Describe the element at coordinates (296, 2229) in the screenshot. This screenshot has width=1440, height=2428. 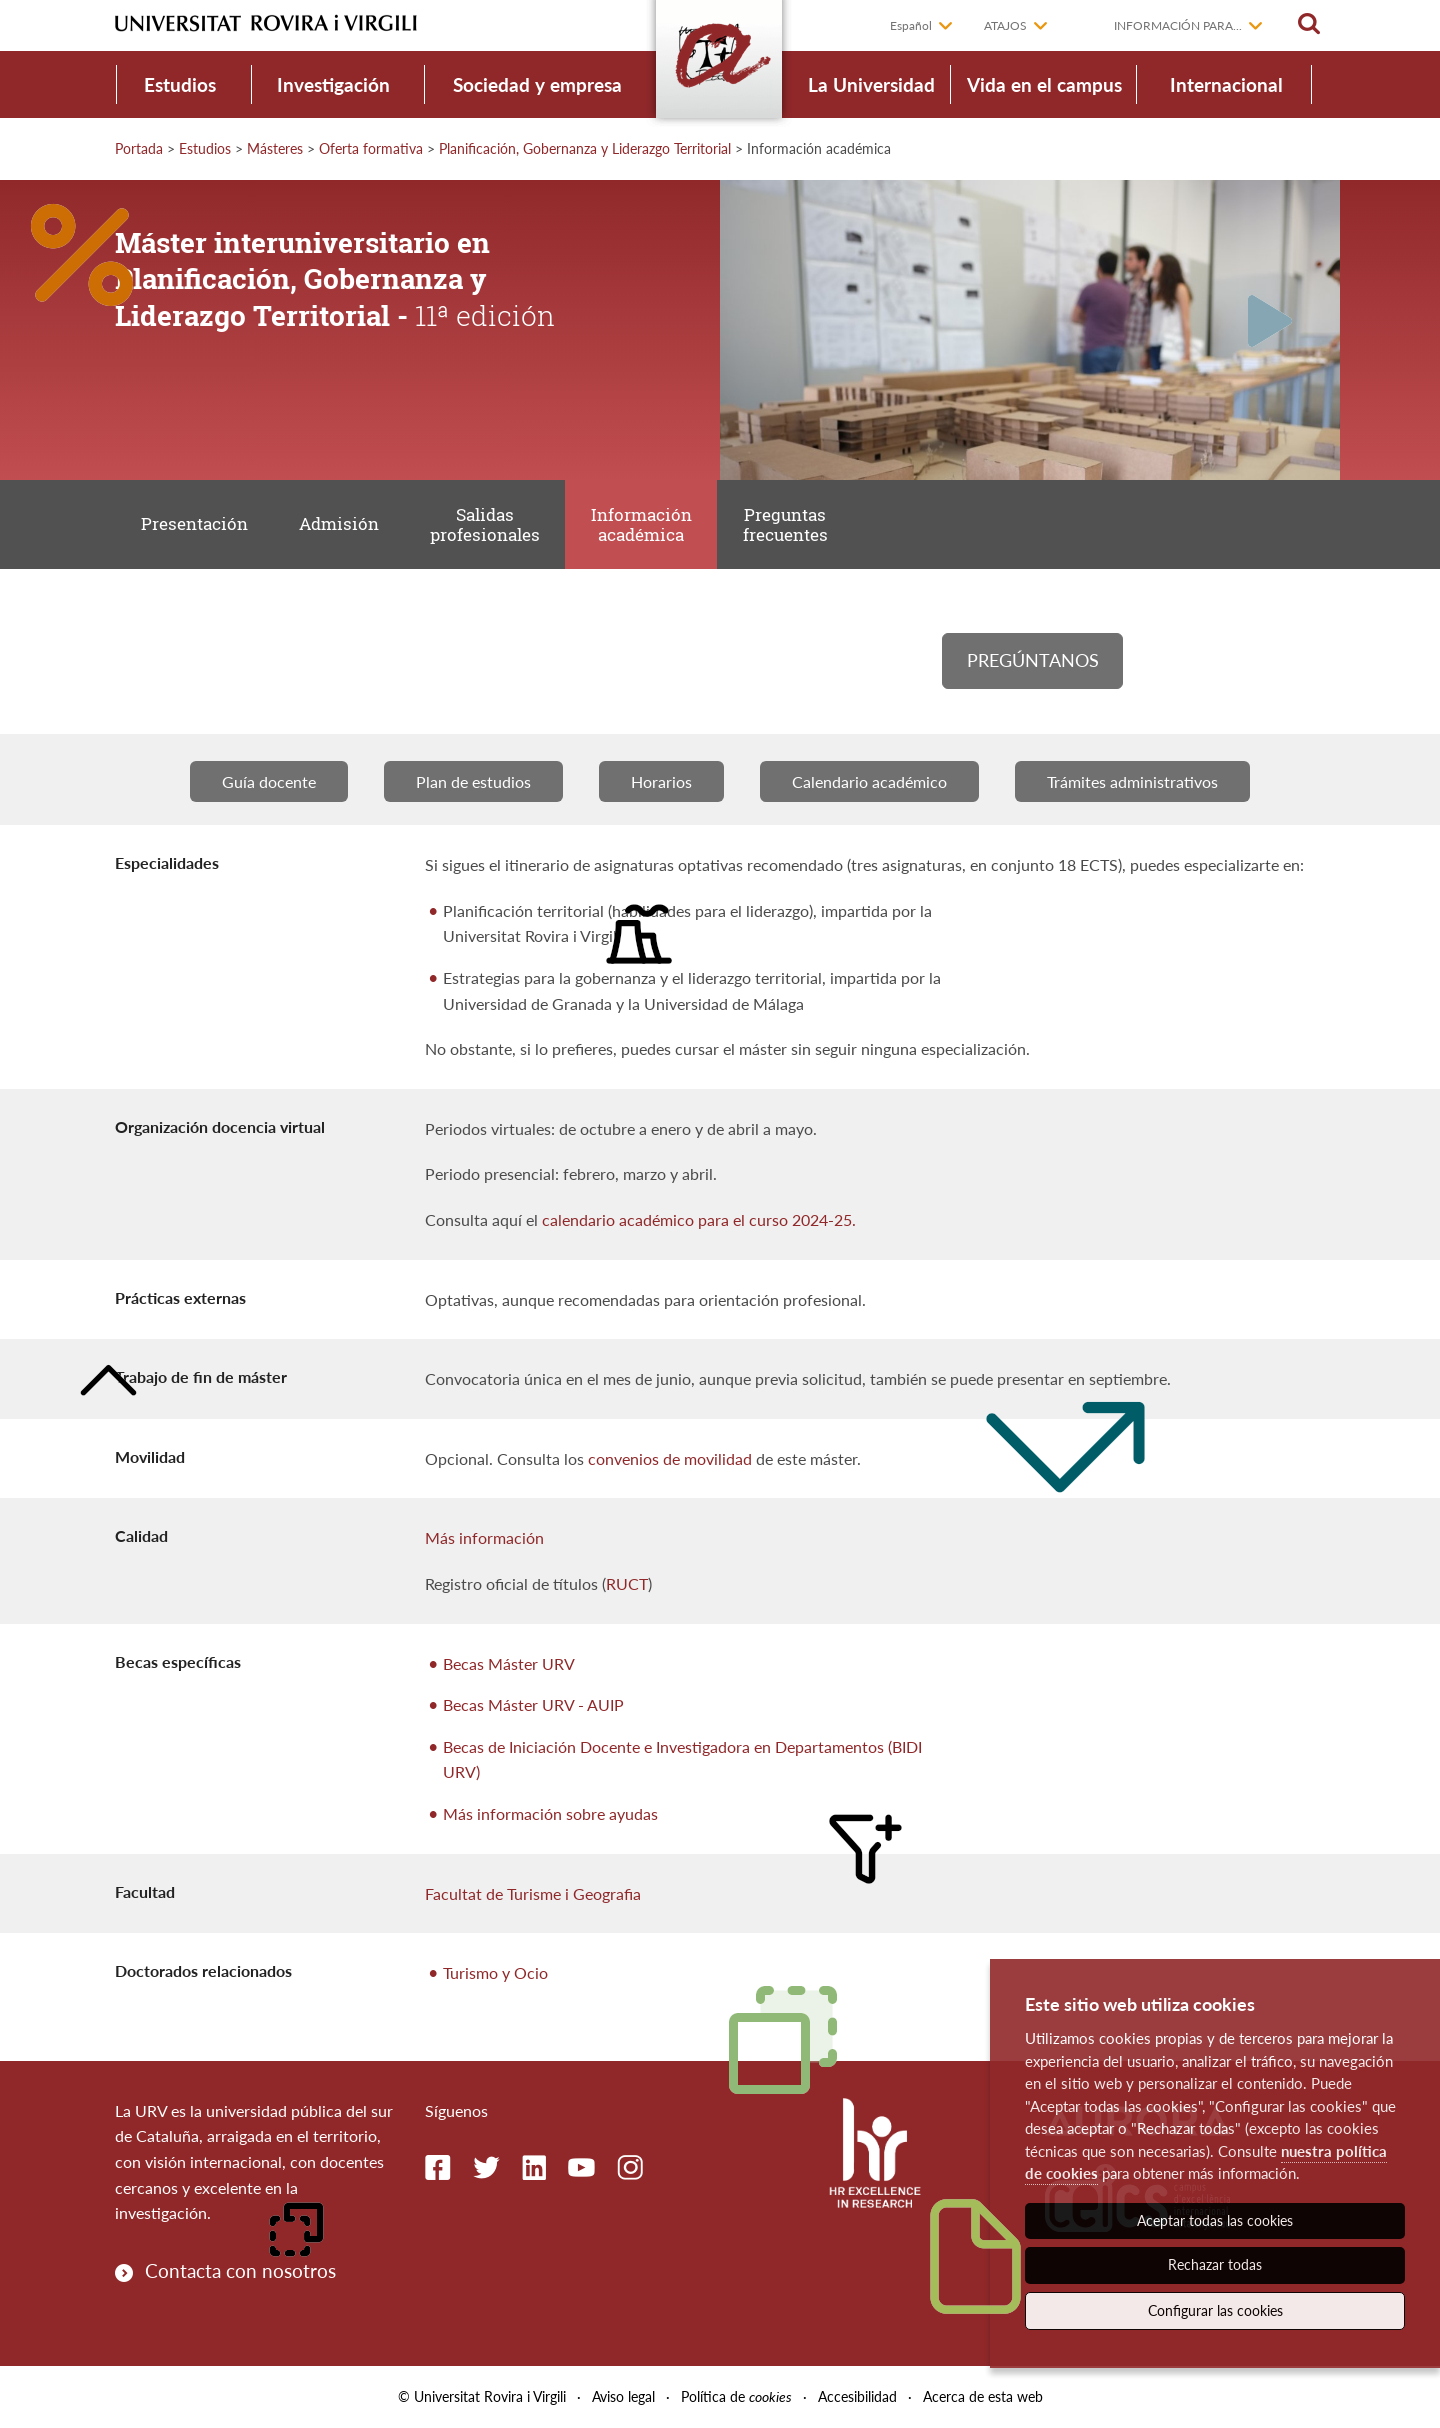
I see `bring selection to front layer` at that location.